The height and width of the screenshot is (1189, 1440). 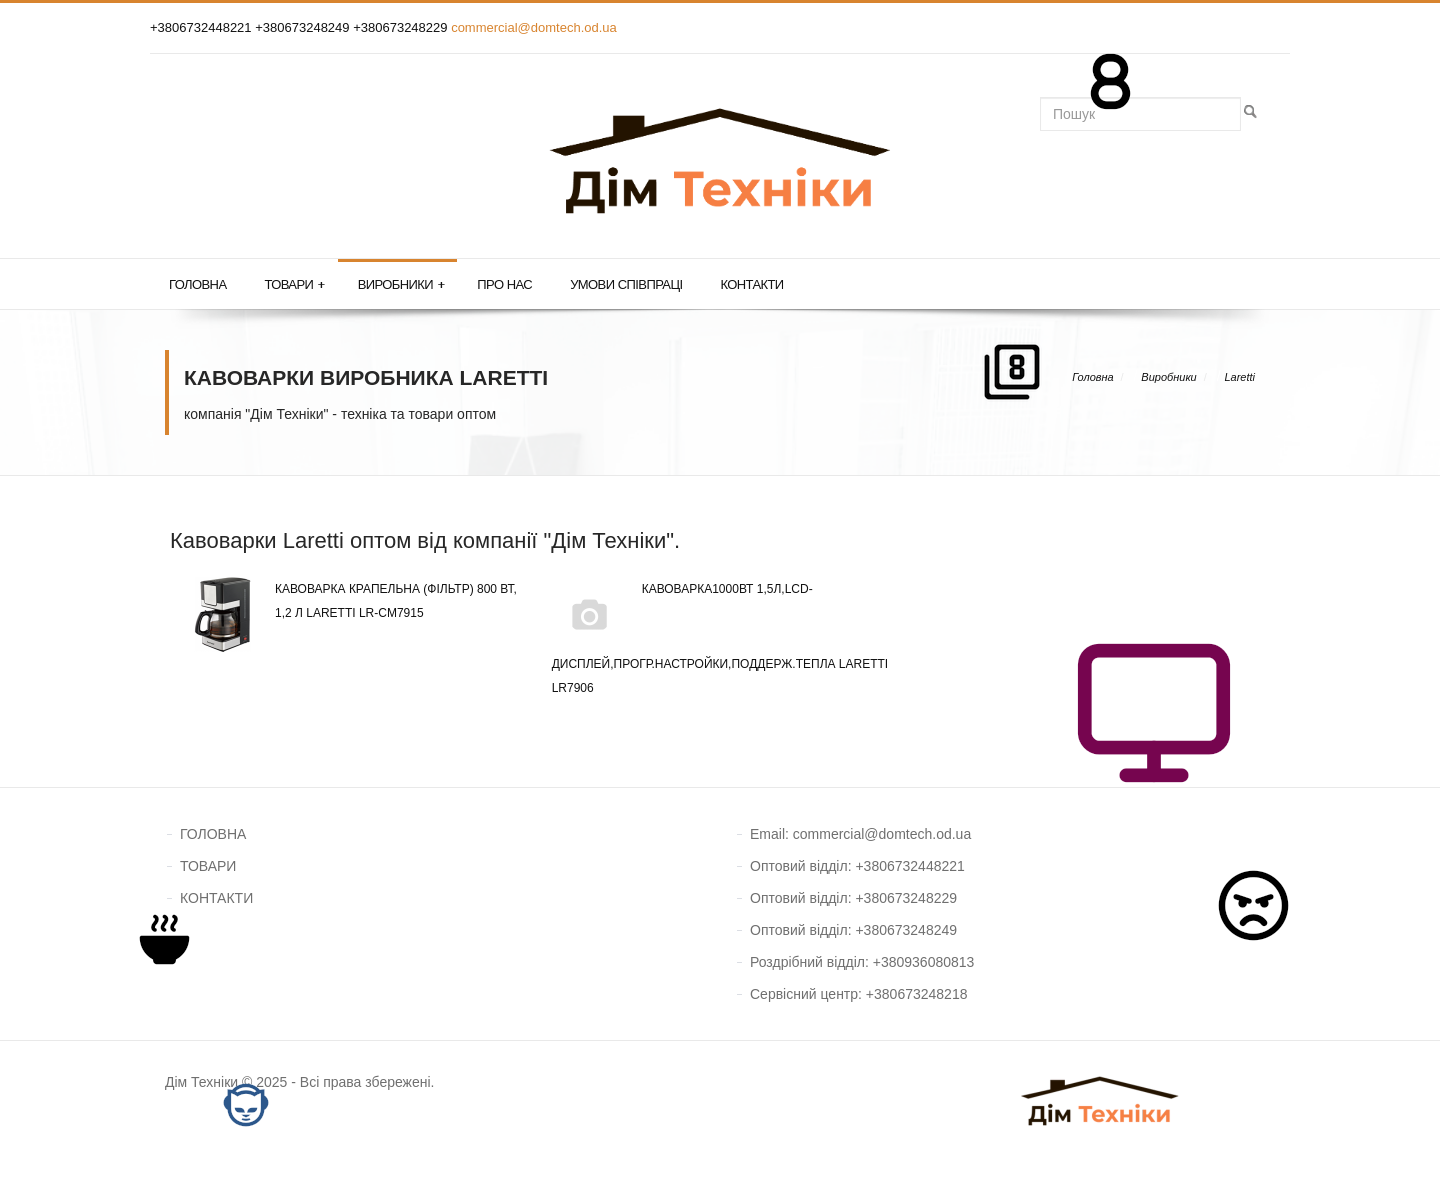 I want to click on open napster music streaming app, so click(x=246, y=1104).